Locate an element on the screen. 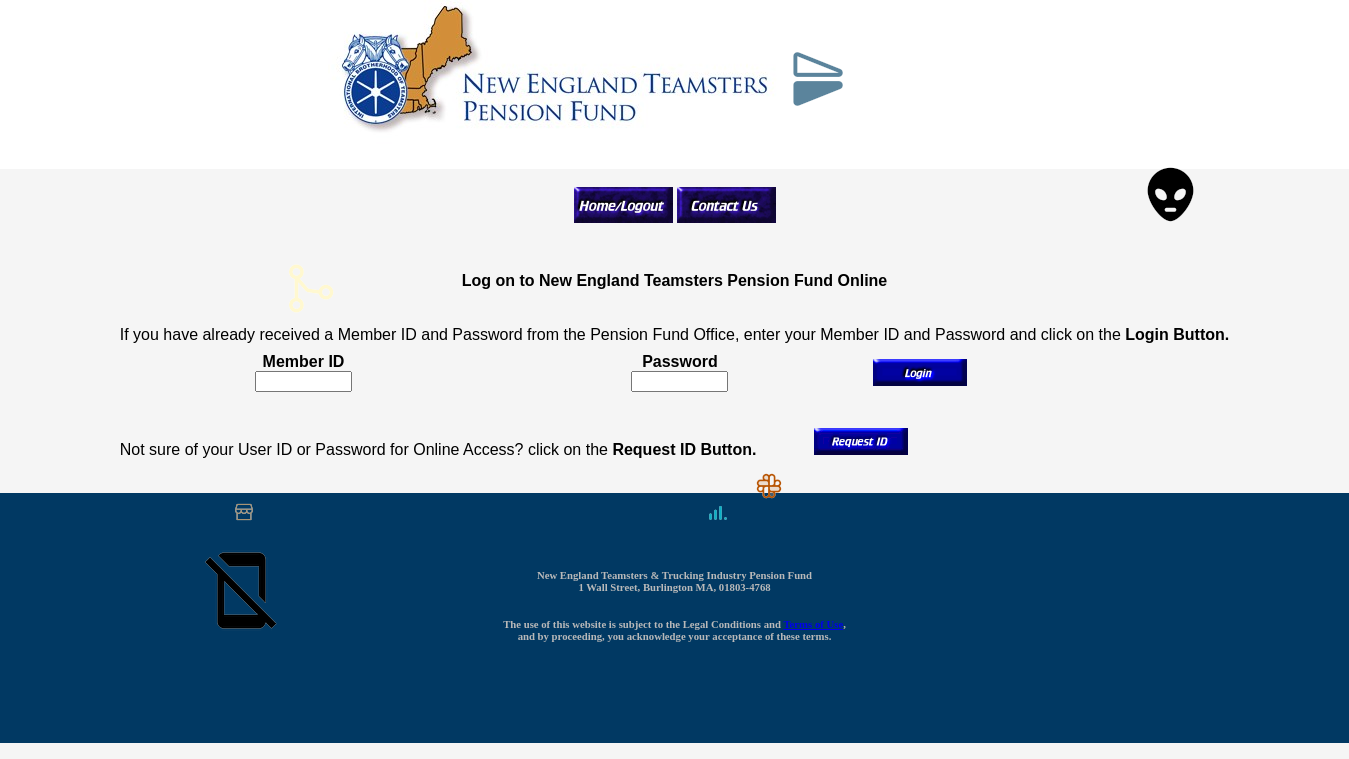 The width and height of the screenshot is (1349, 759). indicates strong signal strength is located at coordinates (718, 511).